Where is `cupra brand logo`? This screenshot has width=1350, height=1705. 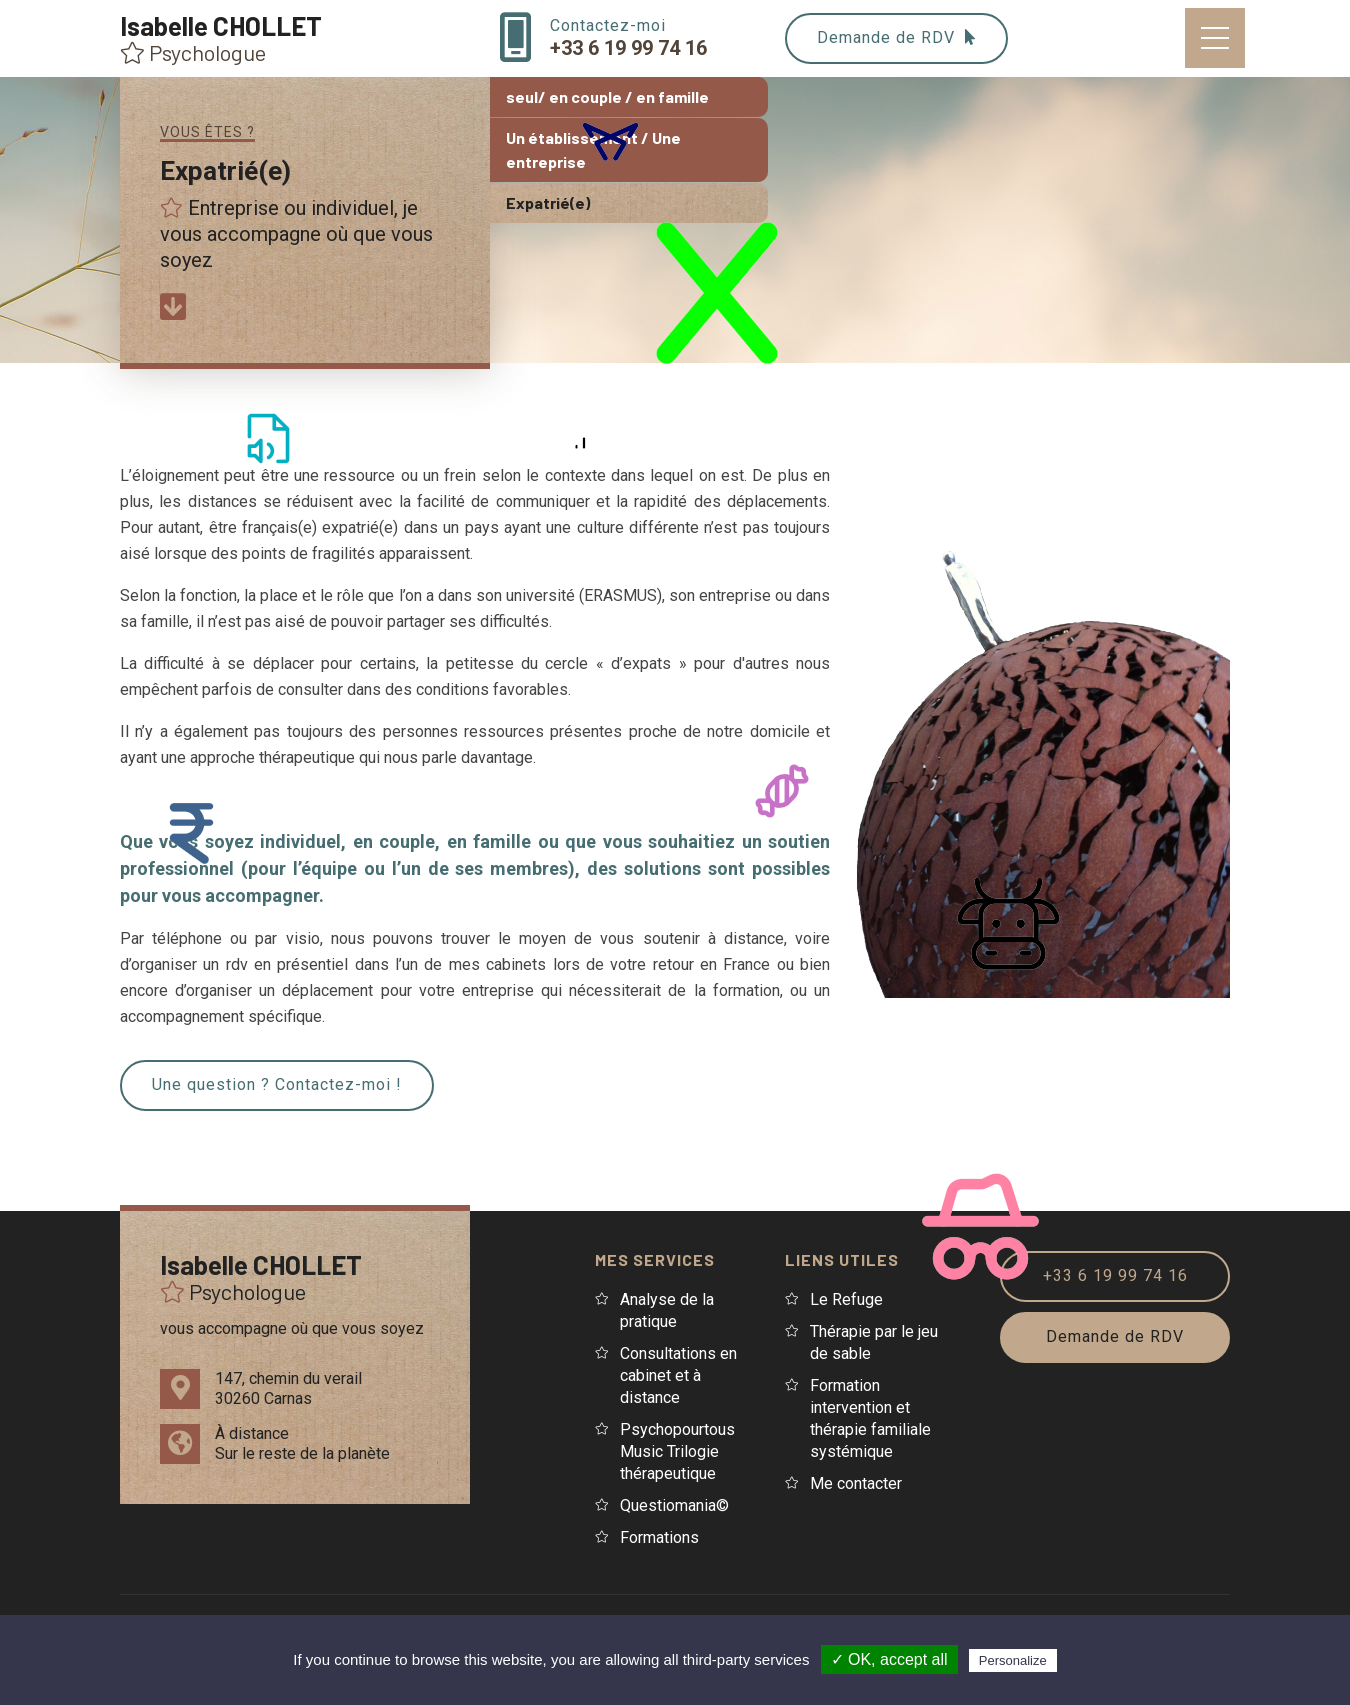 cupra brand logo is located at coordinates (610, 140).